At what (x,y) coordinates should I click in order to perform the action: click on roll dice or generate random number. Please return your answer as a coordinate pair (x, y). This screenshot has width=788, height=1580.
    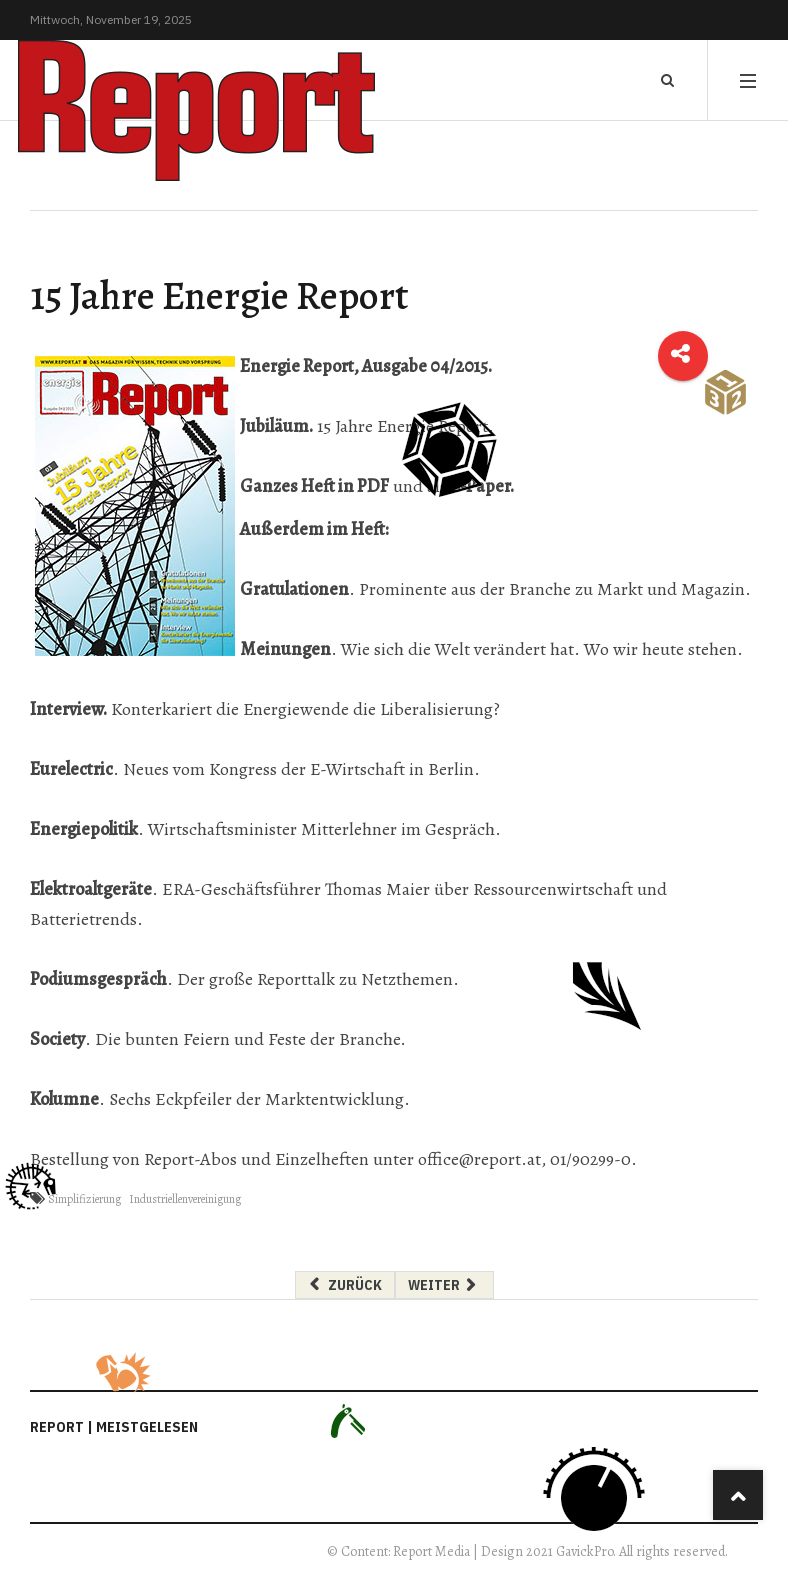
    Looking at the image, I should click on (725, 392).